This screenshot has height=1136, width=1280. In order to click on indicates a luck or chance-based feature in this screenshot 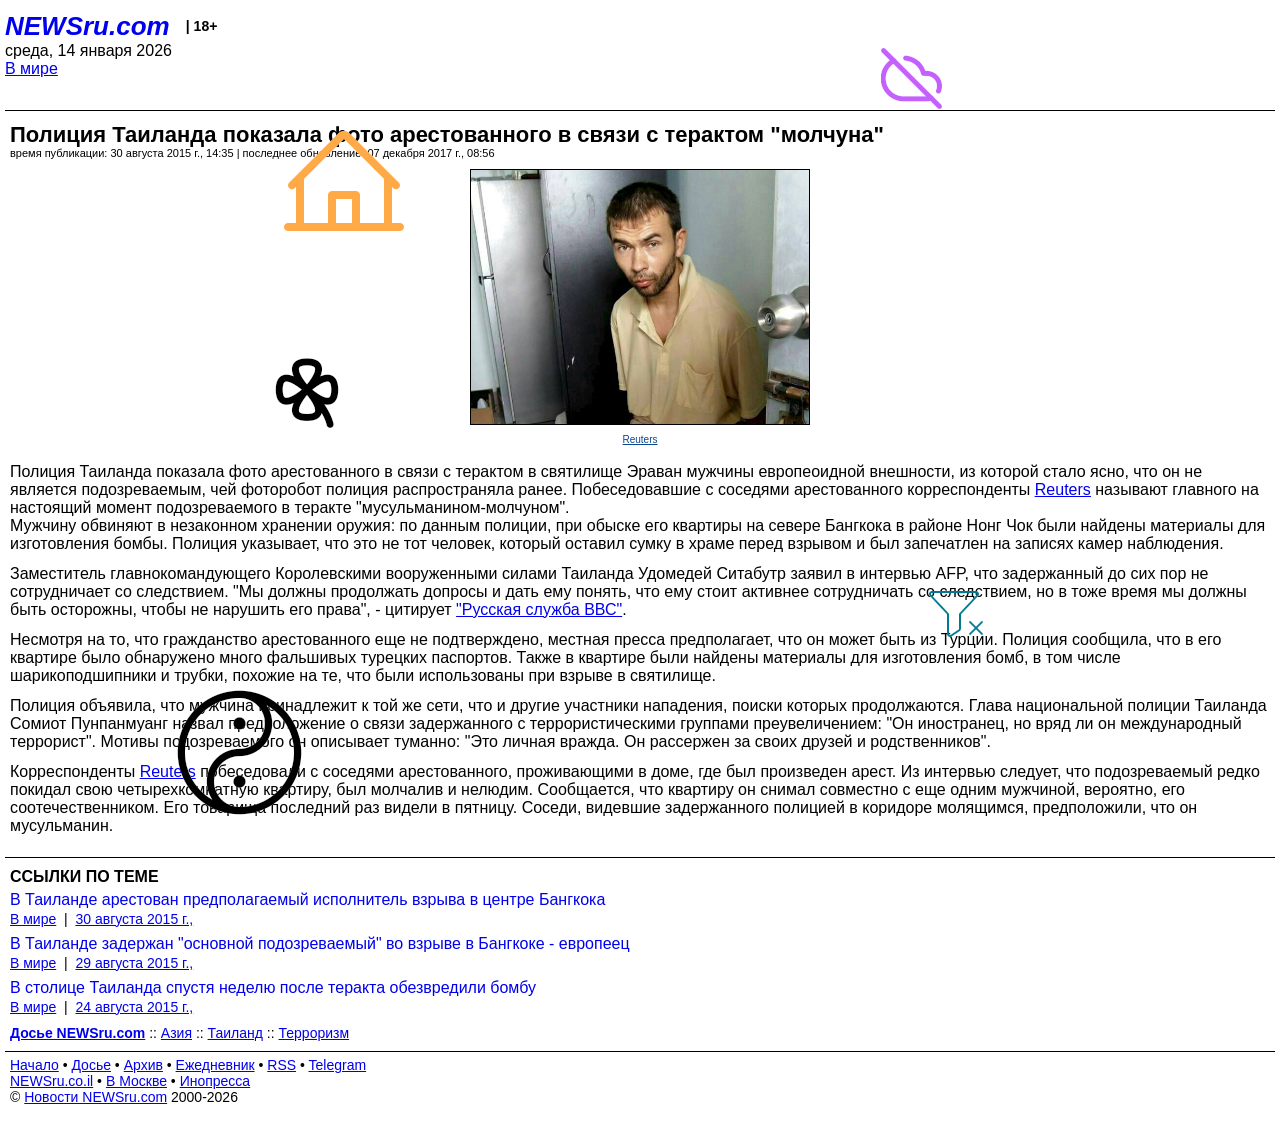, I will do `click(307, 392)`.